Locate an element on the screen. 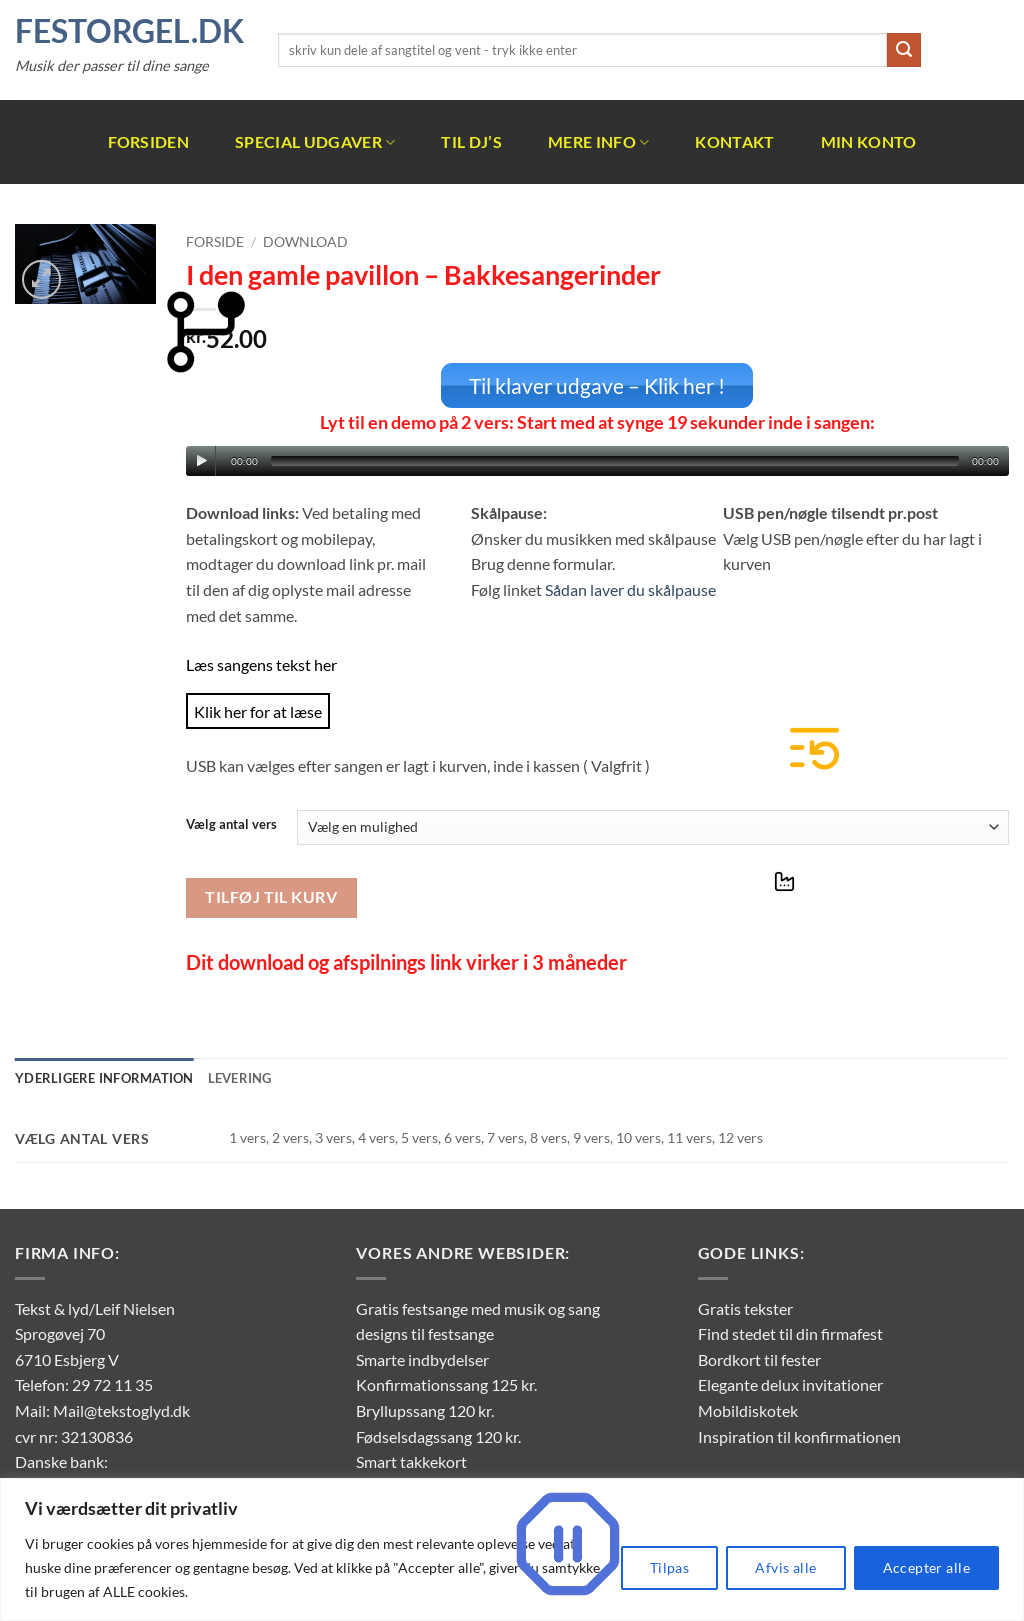 This screenshot has height=1621, width=1024. restart or reset a list to its original order is located at coordinates (814, 747).